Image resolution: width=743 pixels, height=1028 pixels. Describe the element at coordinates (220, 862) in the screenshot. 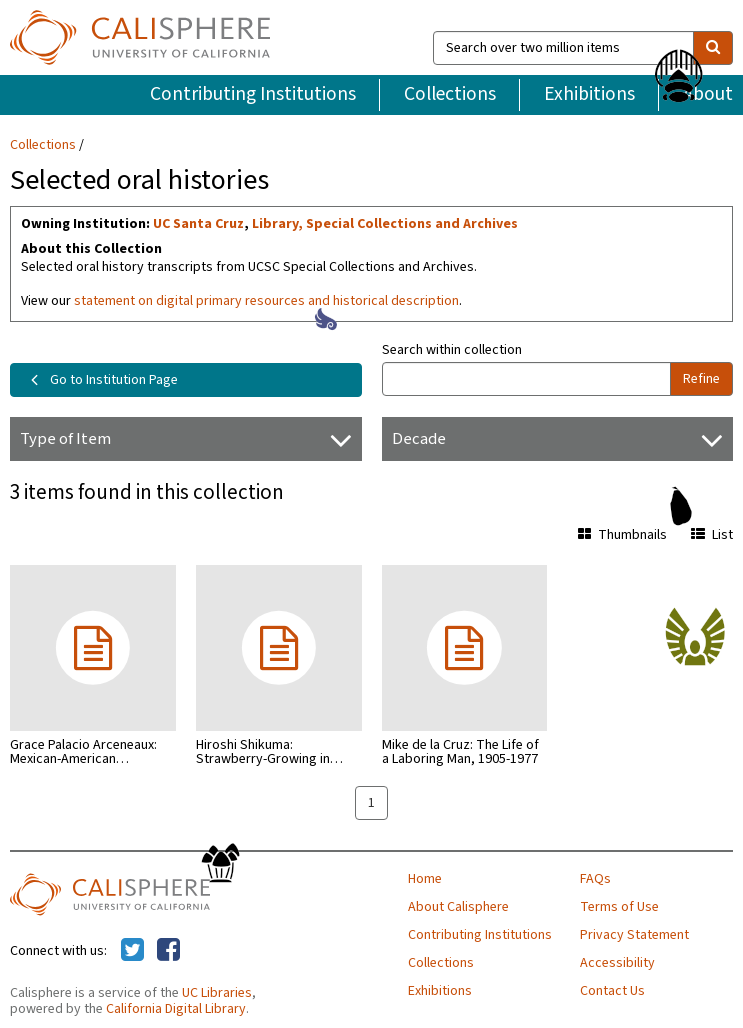

I see `access foraging or nature-related content` at that location.